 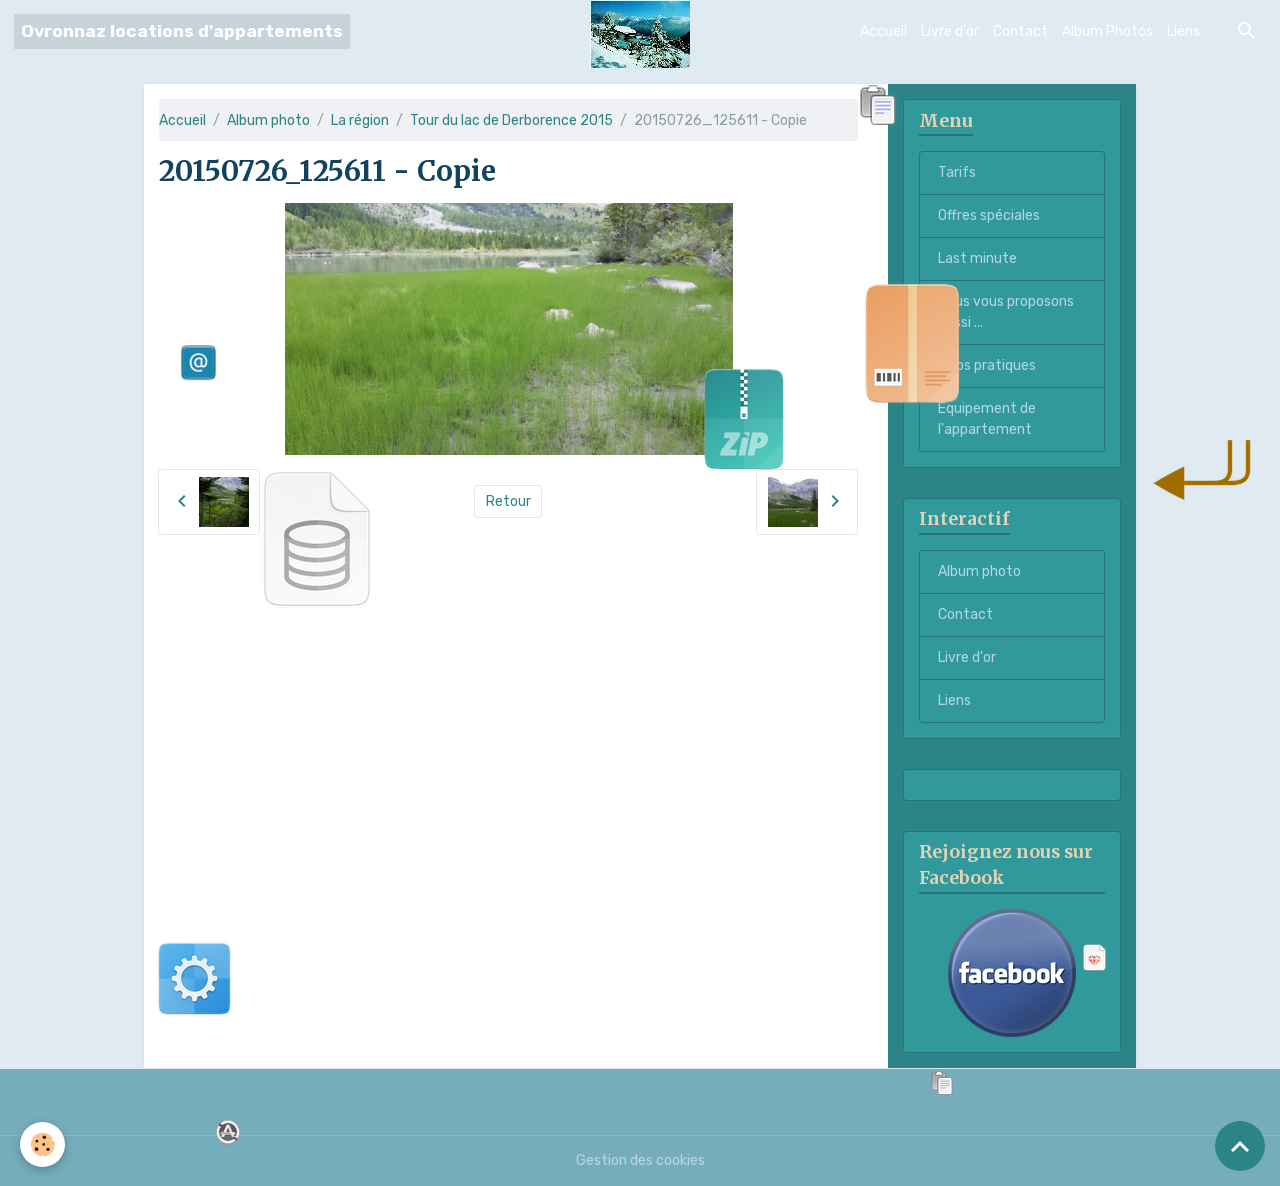 What do you see at coordinates (1094, 957) in the screenshot?
I see `ruby programming language source file` at bounding box center [1094, 957].